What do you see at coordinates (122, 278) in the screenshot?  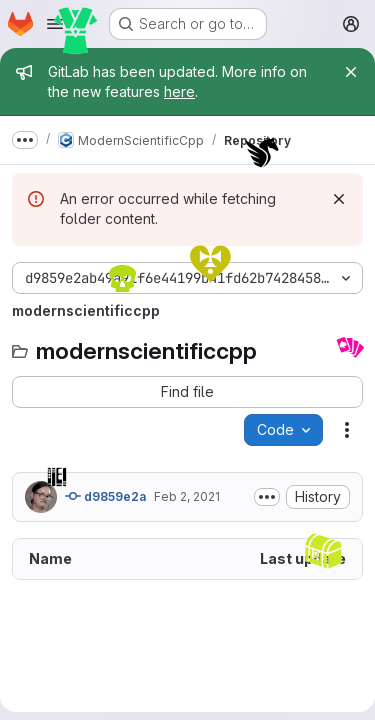 I see `indicates player death or game over state` at bounding box center [122, 278].